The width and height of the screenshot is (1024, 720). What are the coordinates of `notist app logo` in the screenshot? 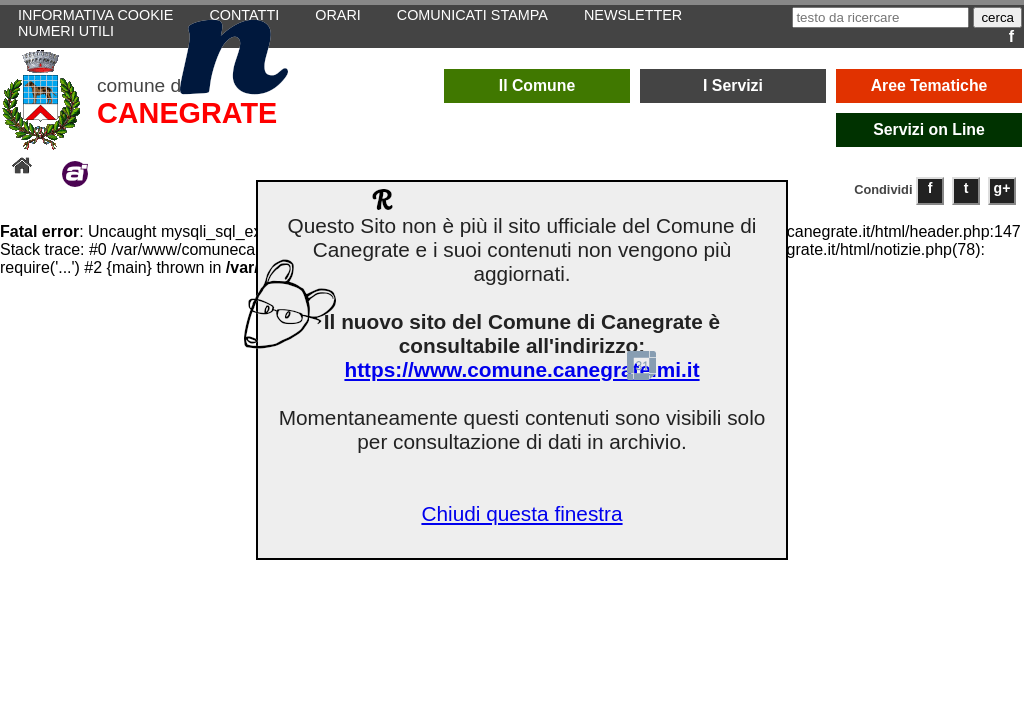 It's located at (234, 57).